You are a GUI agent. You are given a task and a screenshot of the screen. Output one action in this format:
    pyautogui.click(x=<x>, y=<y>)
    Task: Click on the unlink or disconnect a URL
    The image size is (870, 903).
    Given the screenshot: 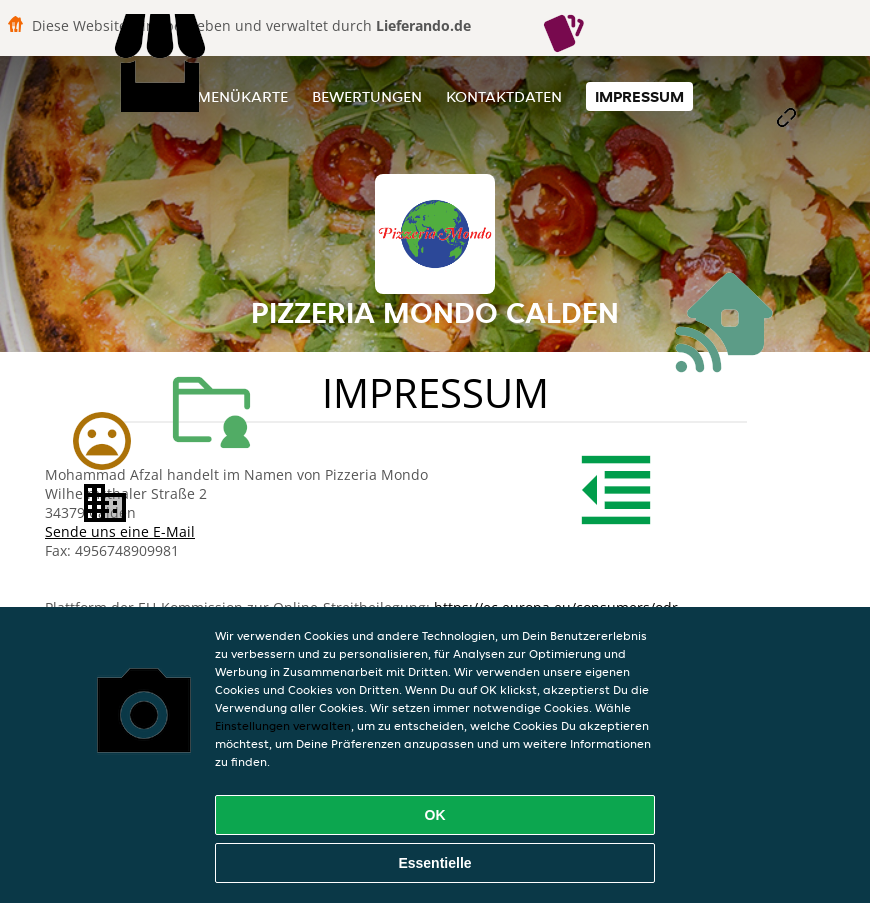 What is the action you would take?
    pyautogui.click(x=786, y=117)
    